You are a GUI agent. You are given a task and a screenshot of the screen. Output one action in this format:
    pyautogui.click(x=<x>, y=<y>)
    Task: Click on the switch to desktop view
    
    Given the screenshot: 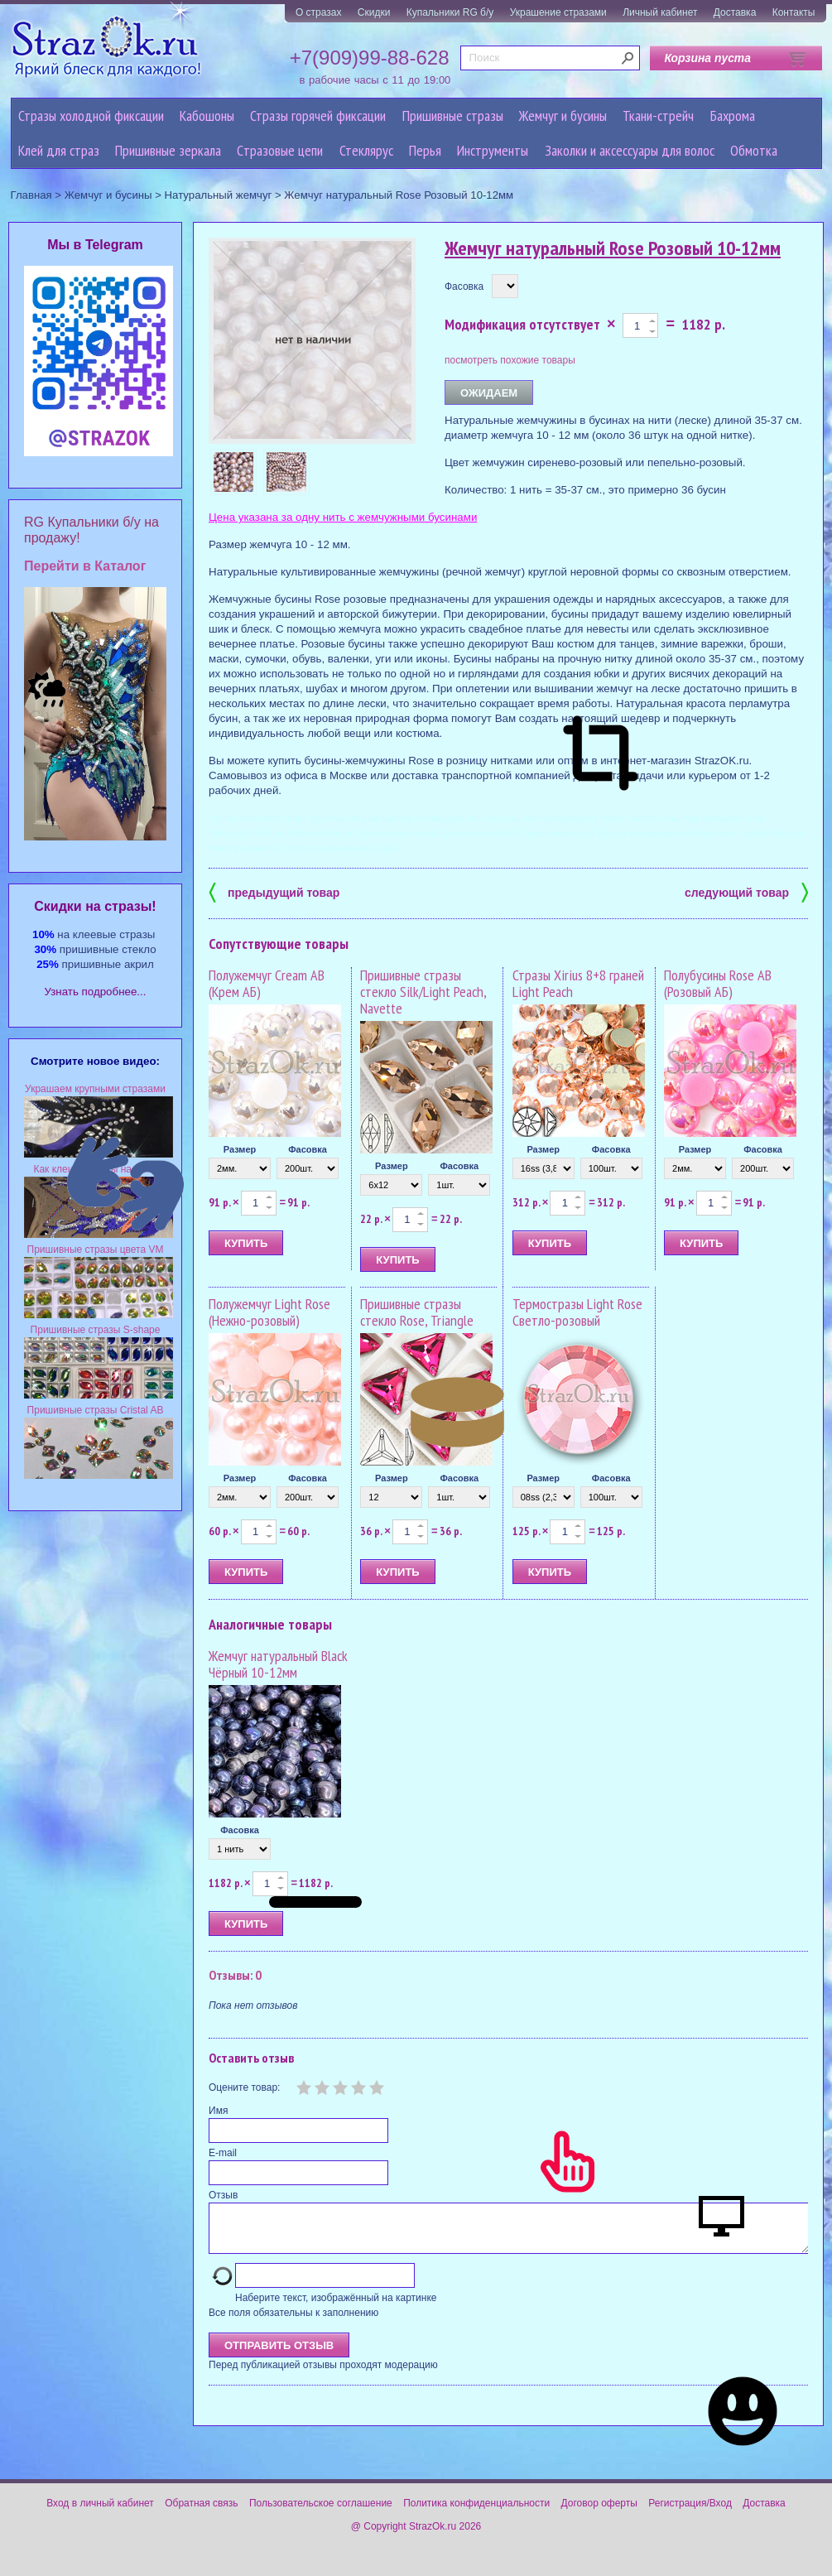 What is the action you would take?
    pyautogui.click(x=721, y=2216)
    